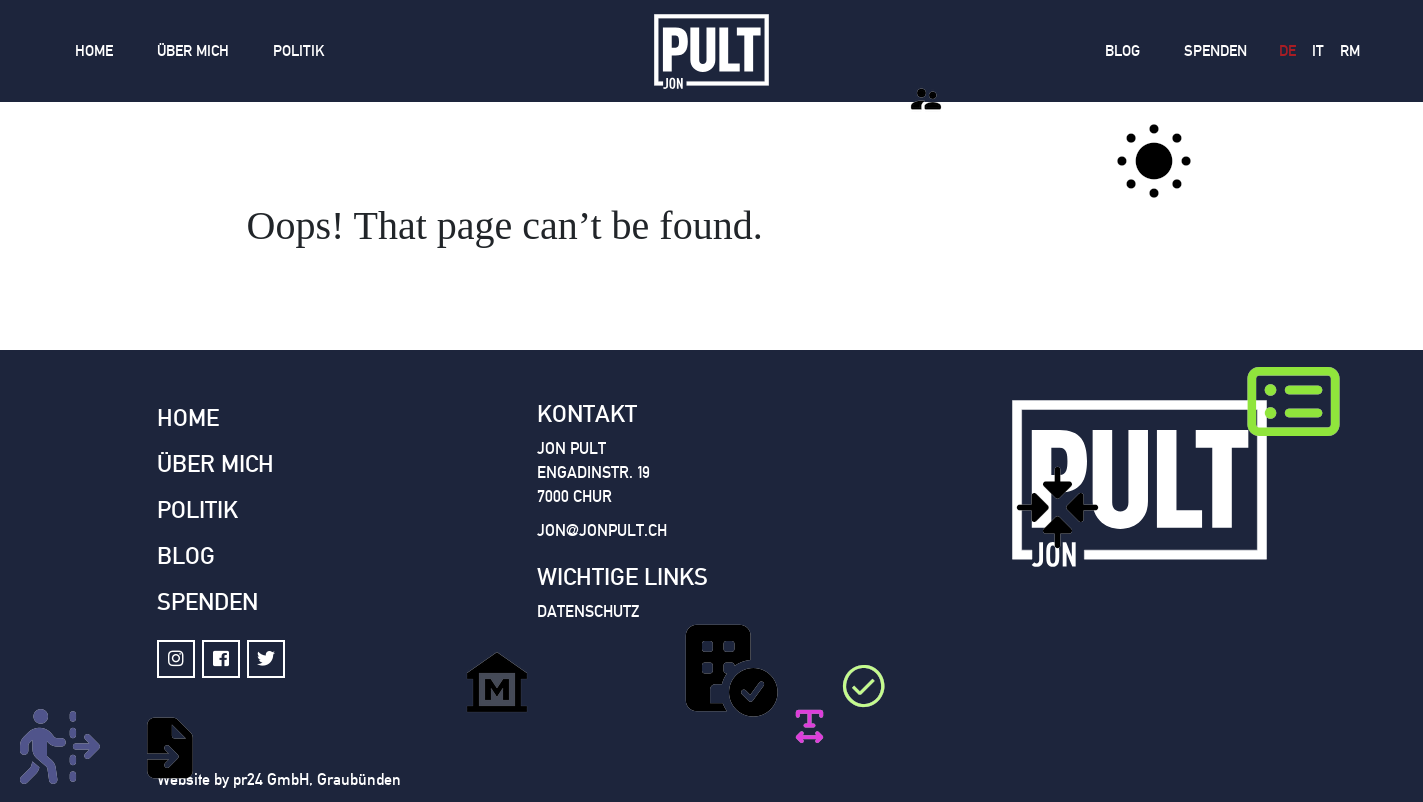 The height and width of the screenshot is (802, 1423). I want to click on import a file from another location, so click(170, 748).